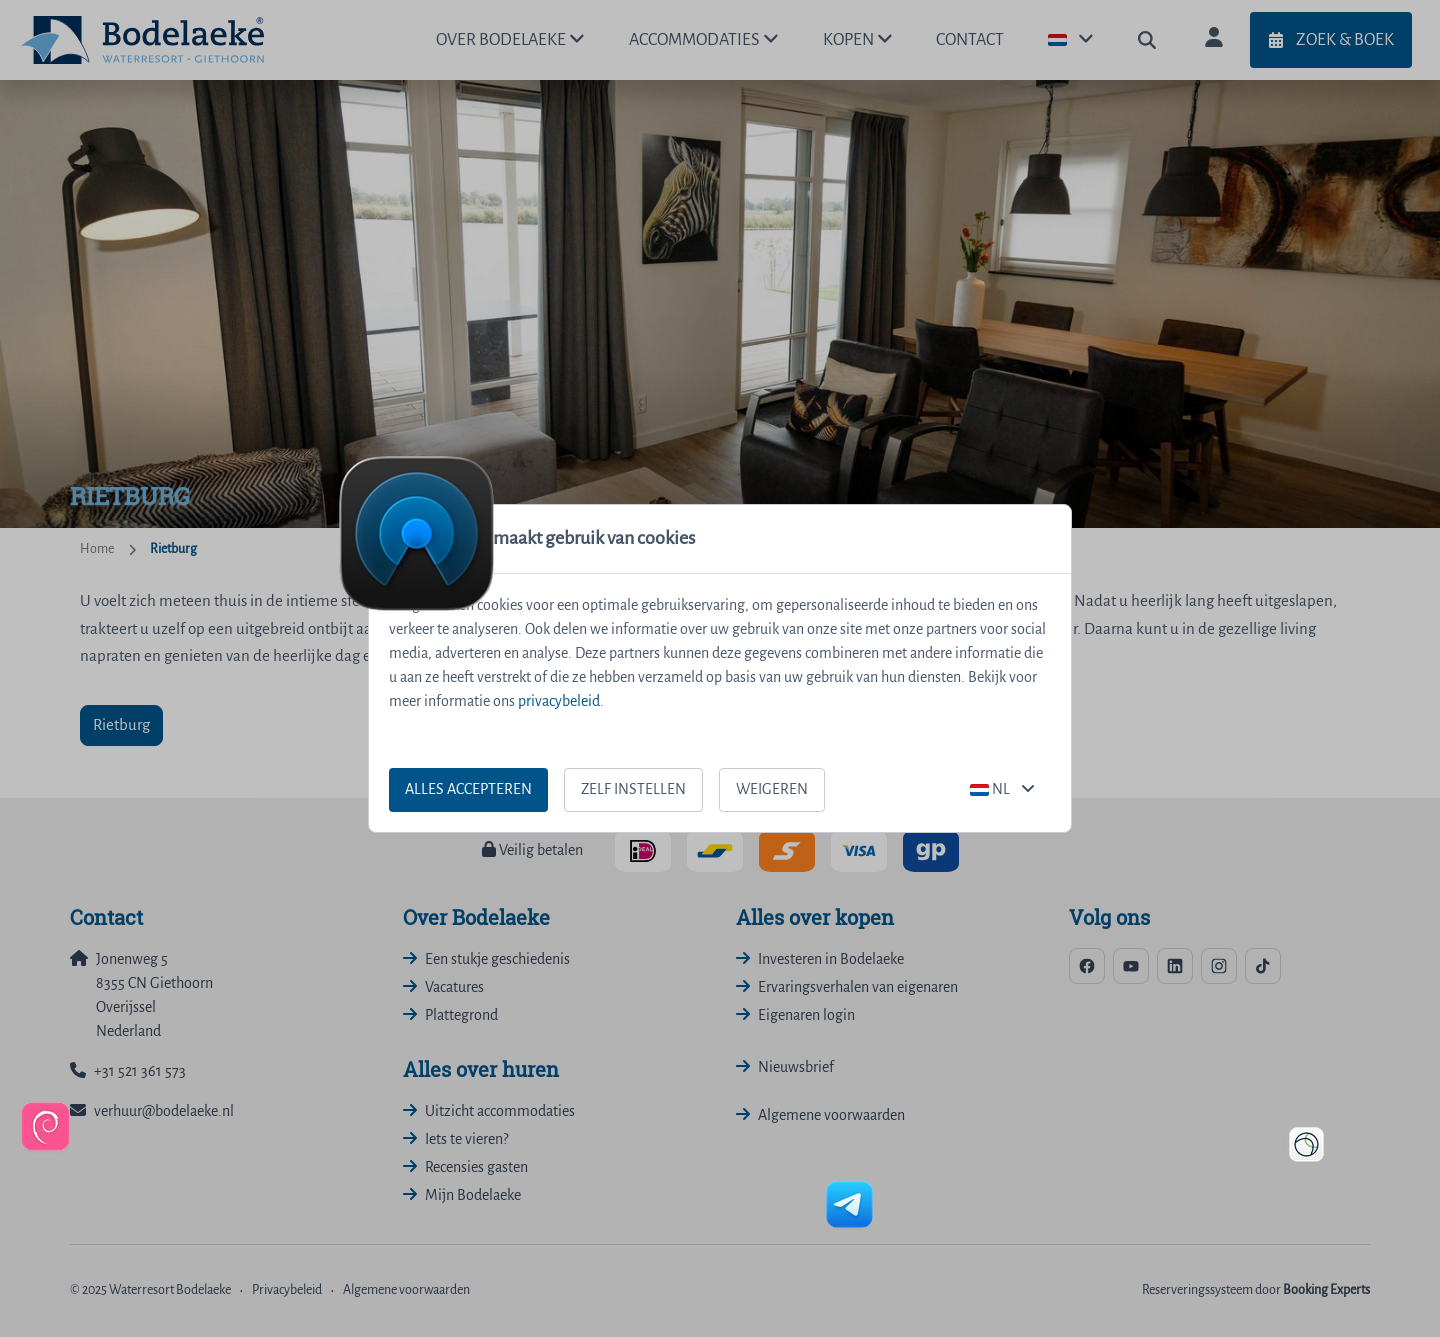  I want to click on open cisco anyconnect vpn client, so click(1306, 1144).